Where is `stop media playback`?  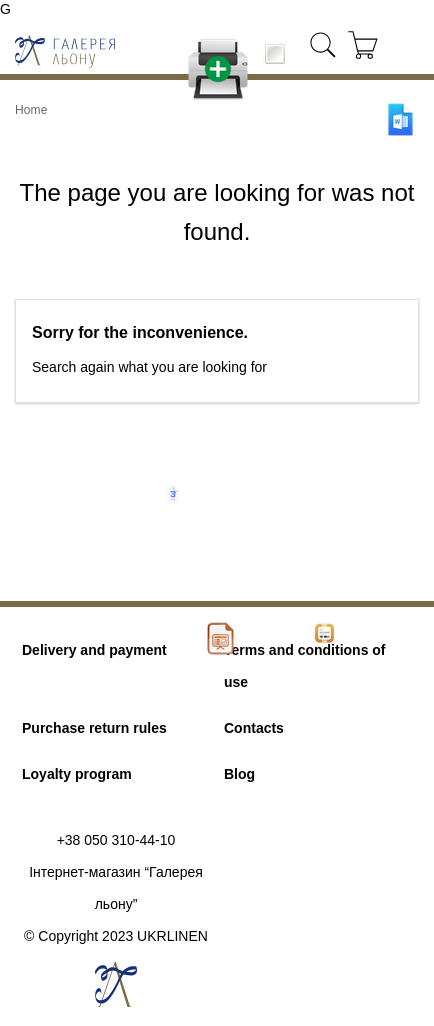 stop media playback is located at coordinates (275, 54).